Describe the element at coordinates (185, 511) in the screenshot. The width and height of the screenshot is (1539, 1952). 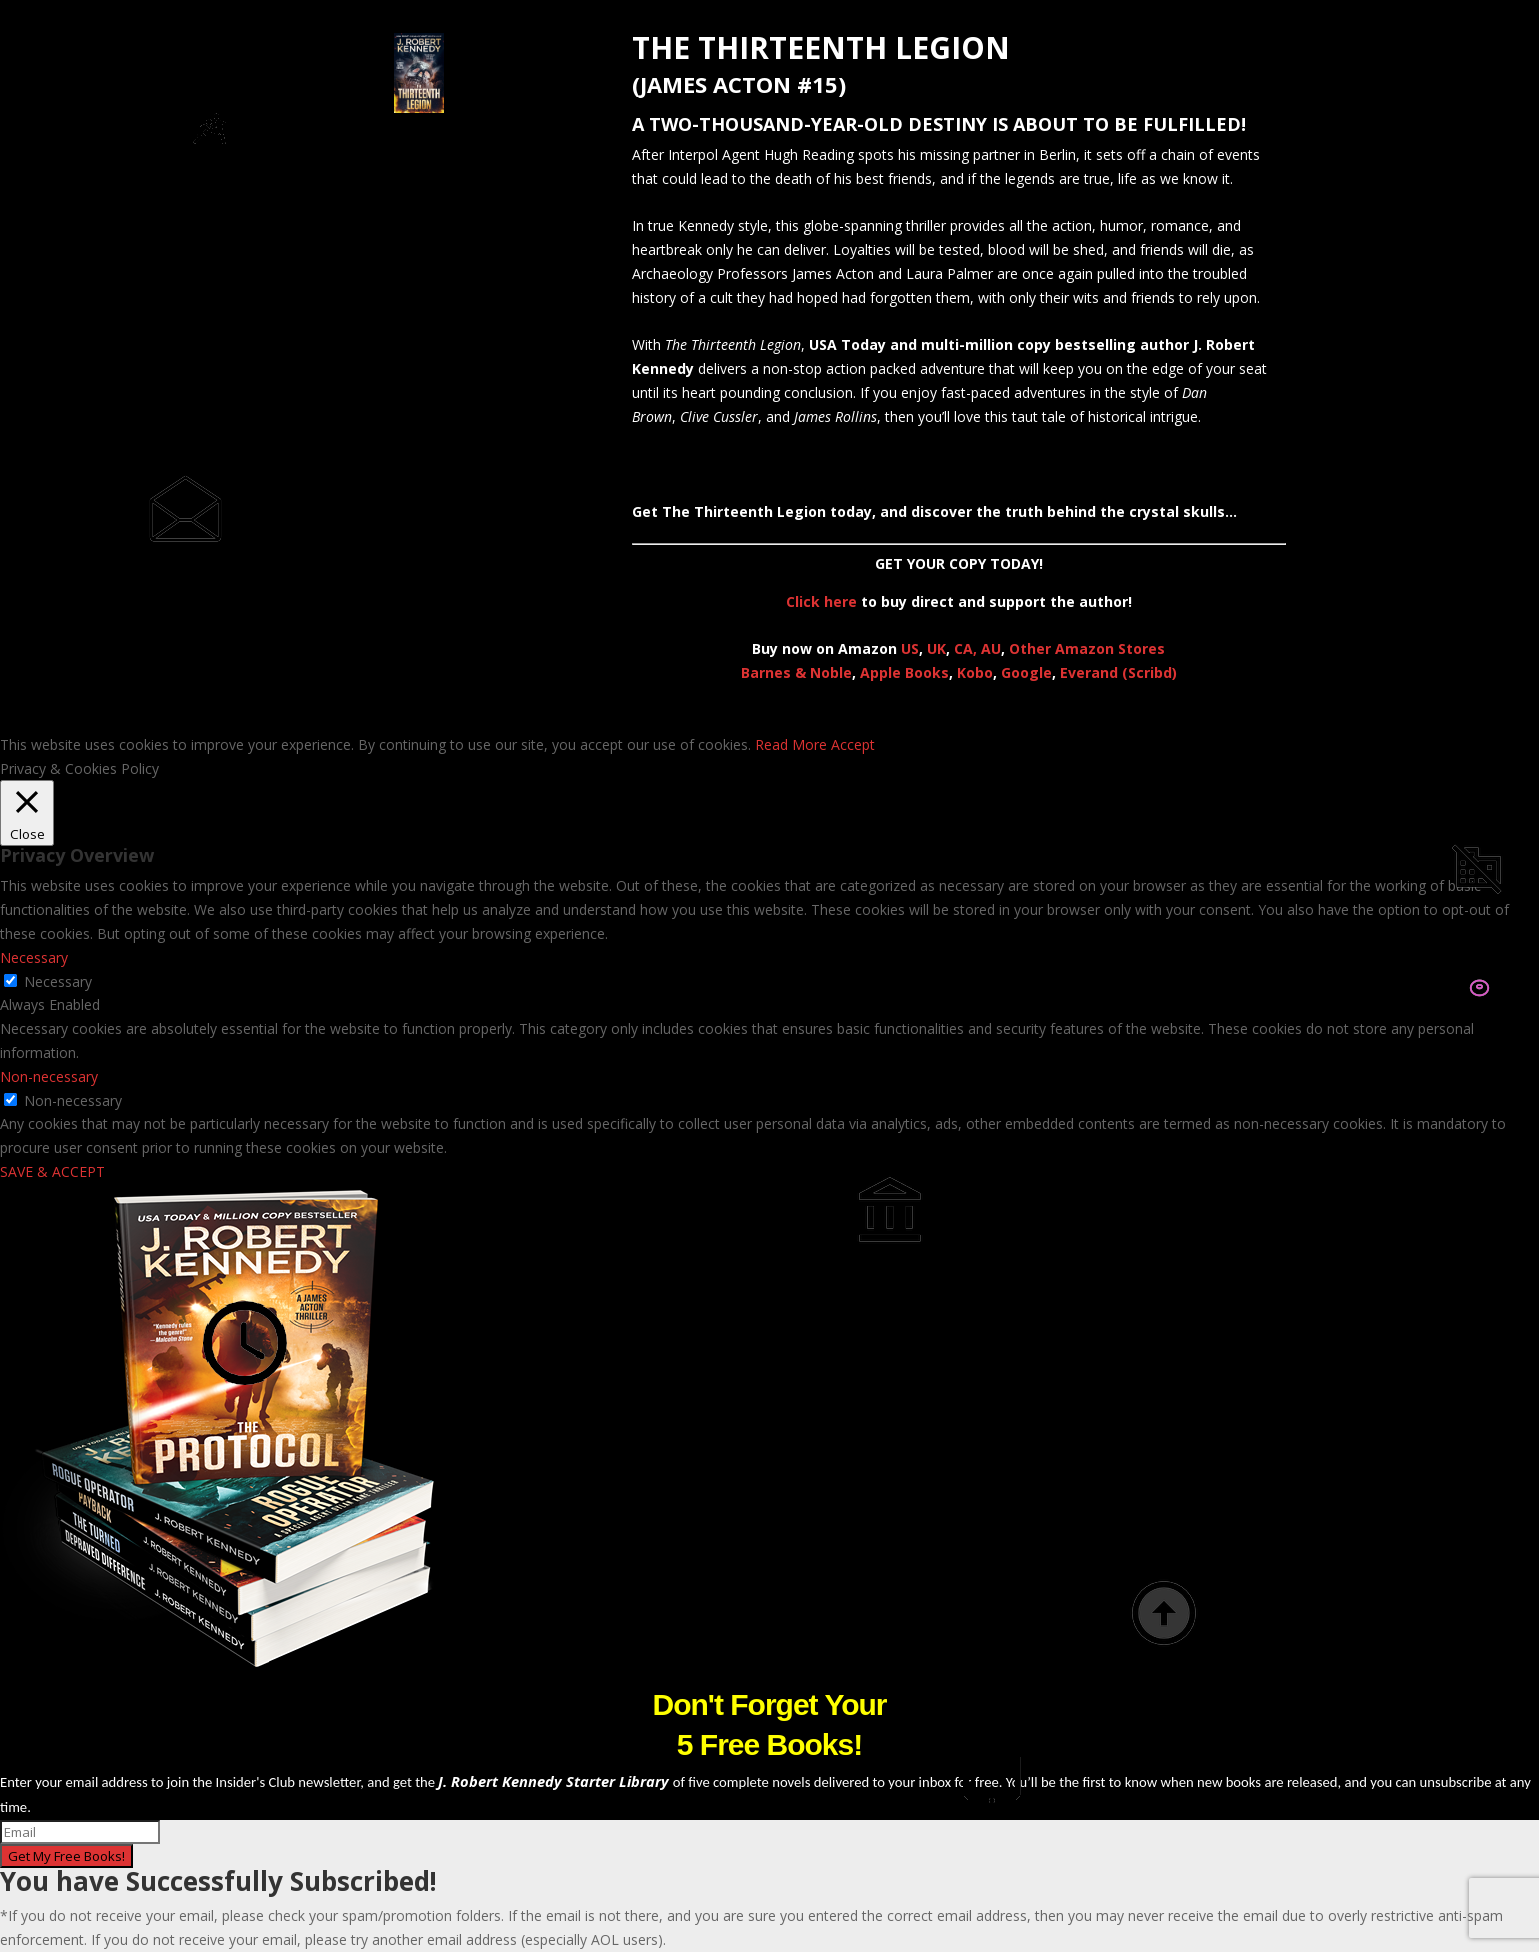
I see `view an opened or read email` at that location.